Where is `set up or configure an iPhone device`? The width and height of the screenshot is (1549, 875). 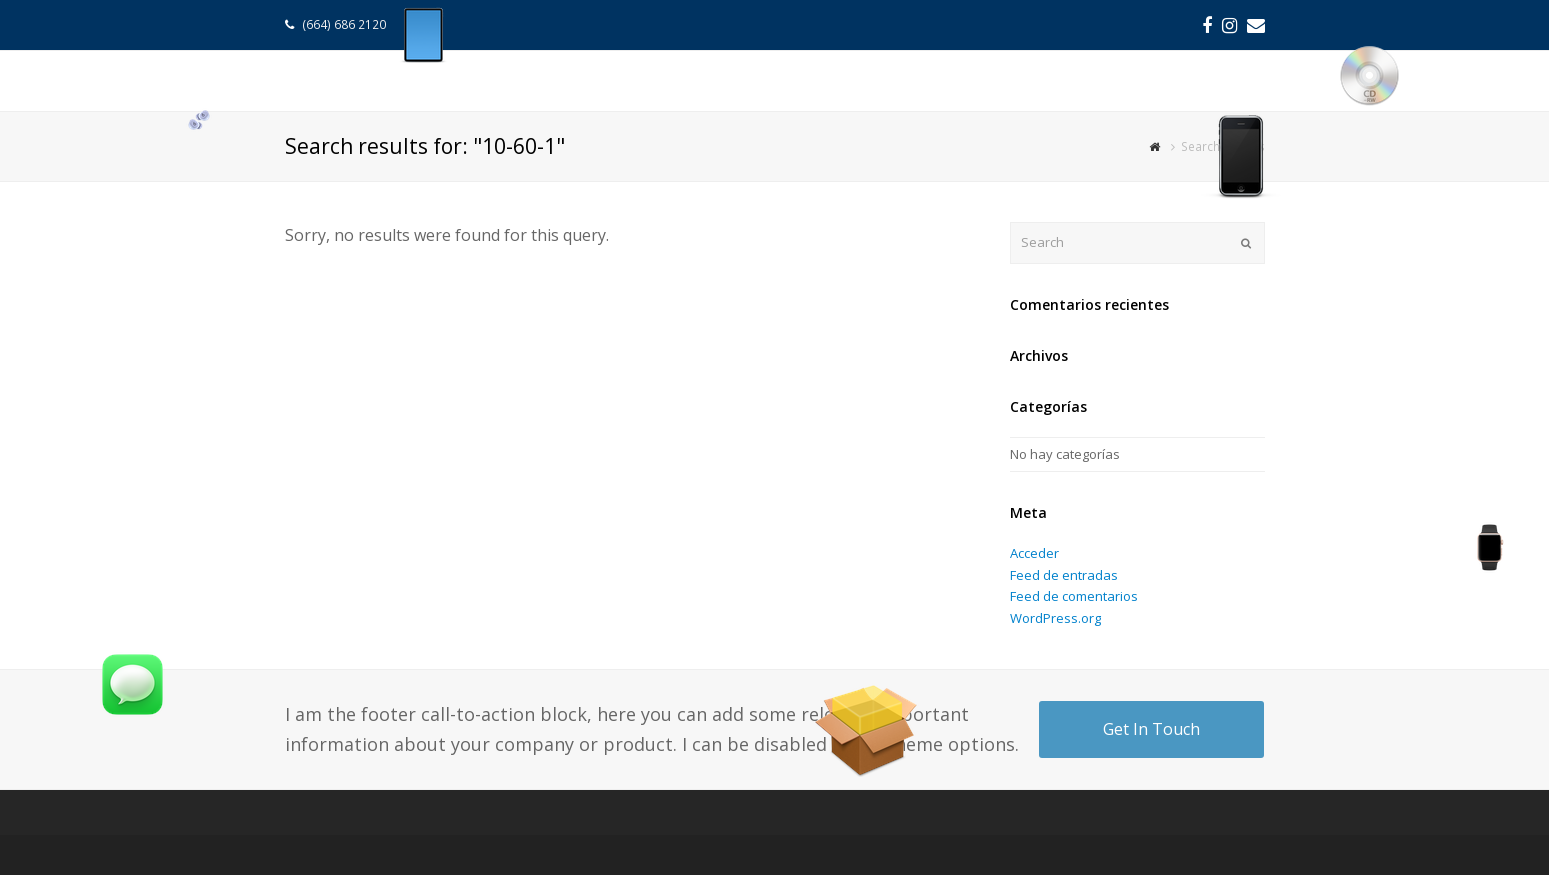
set up or configure an iPhone device is located at coordinates (1241, 155).